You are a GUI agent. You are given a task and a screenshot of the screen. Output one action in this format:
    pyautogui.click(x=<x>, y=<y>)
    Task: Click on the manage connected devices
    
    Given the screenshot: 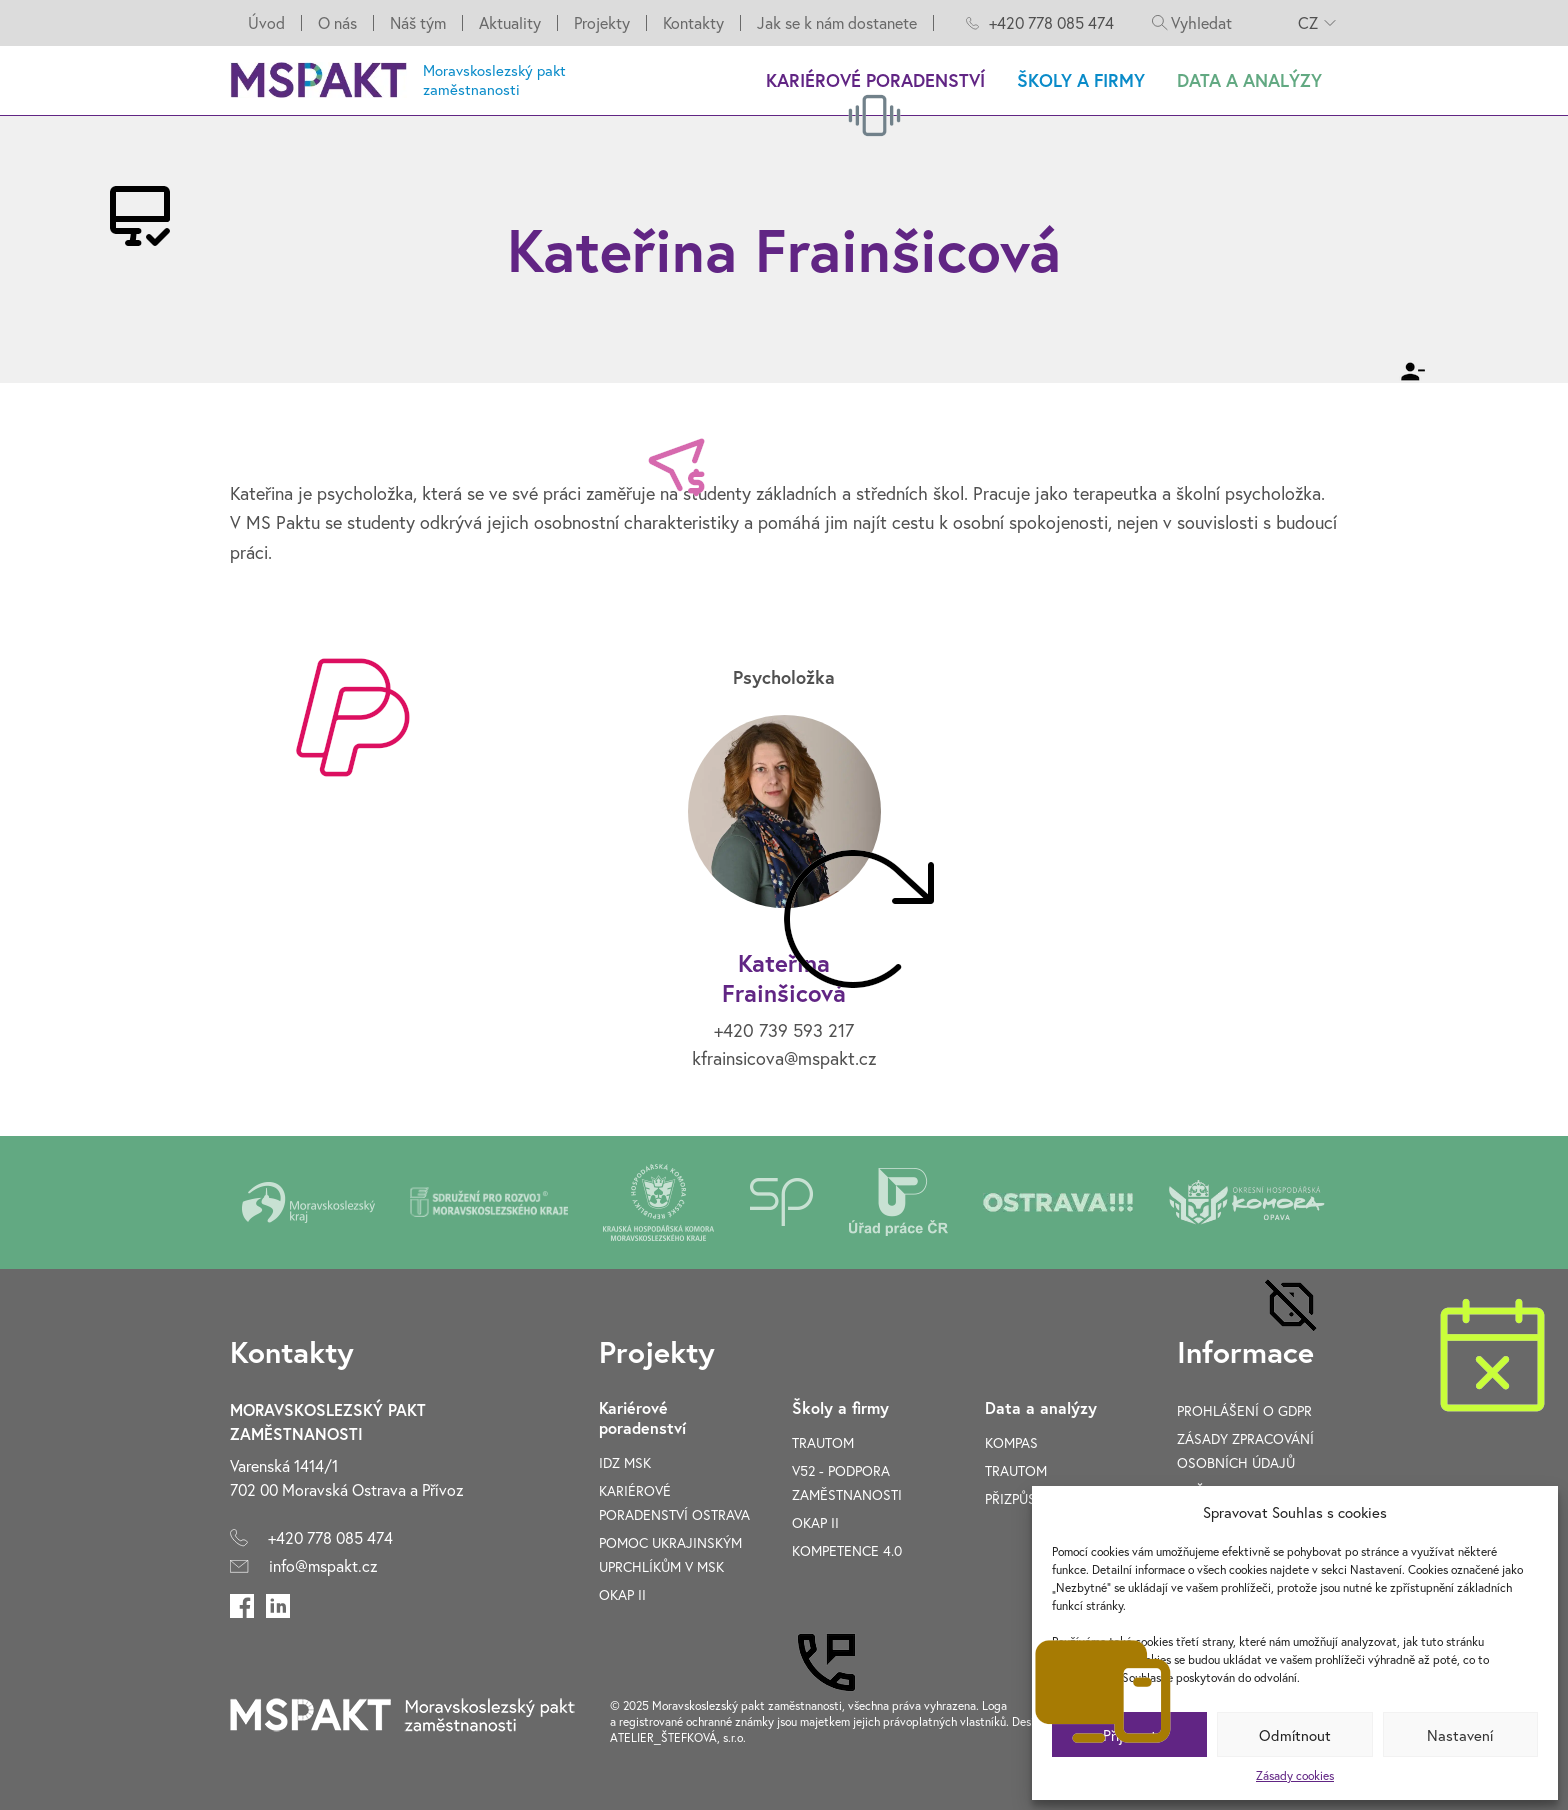 What is the action you would take?
    pyautogui.click(x=1100, y=1691)
    